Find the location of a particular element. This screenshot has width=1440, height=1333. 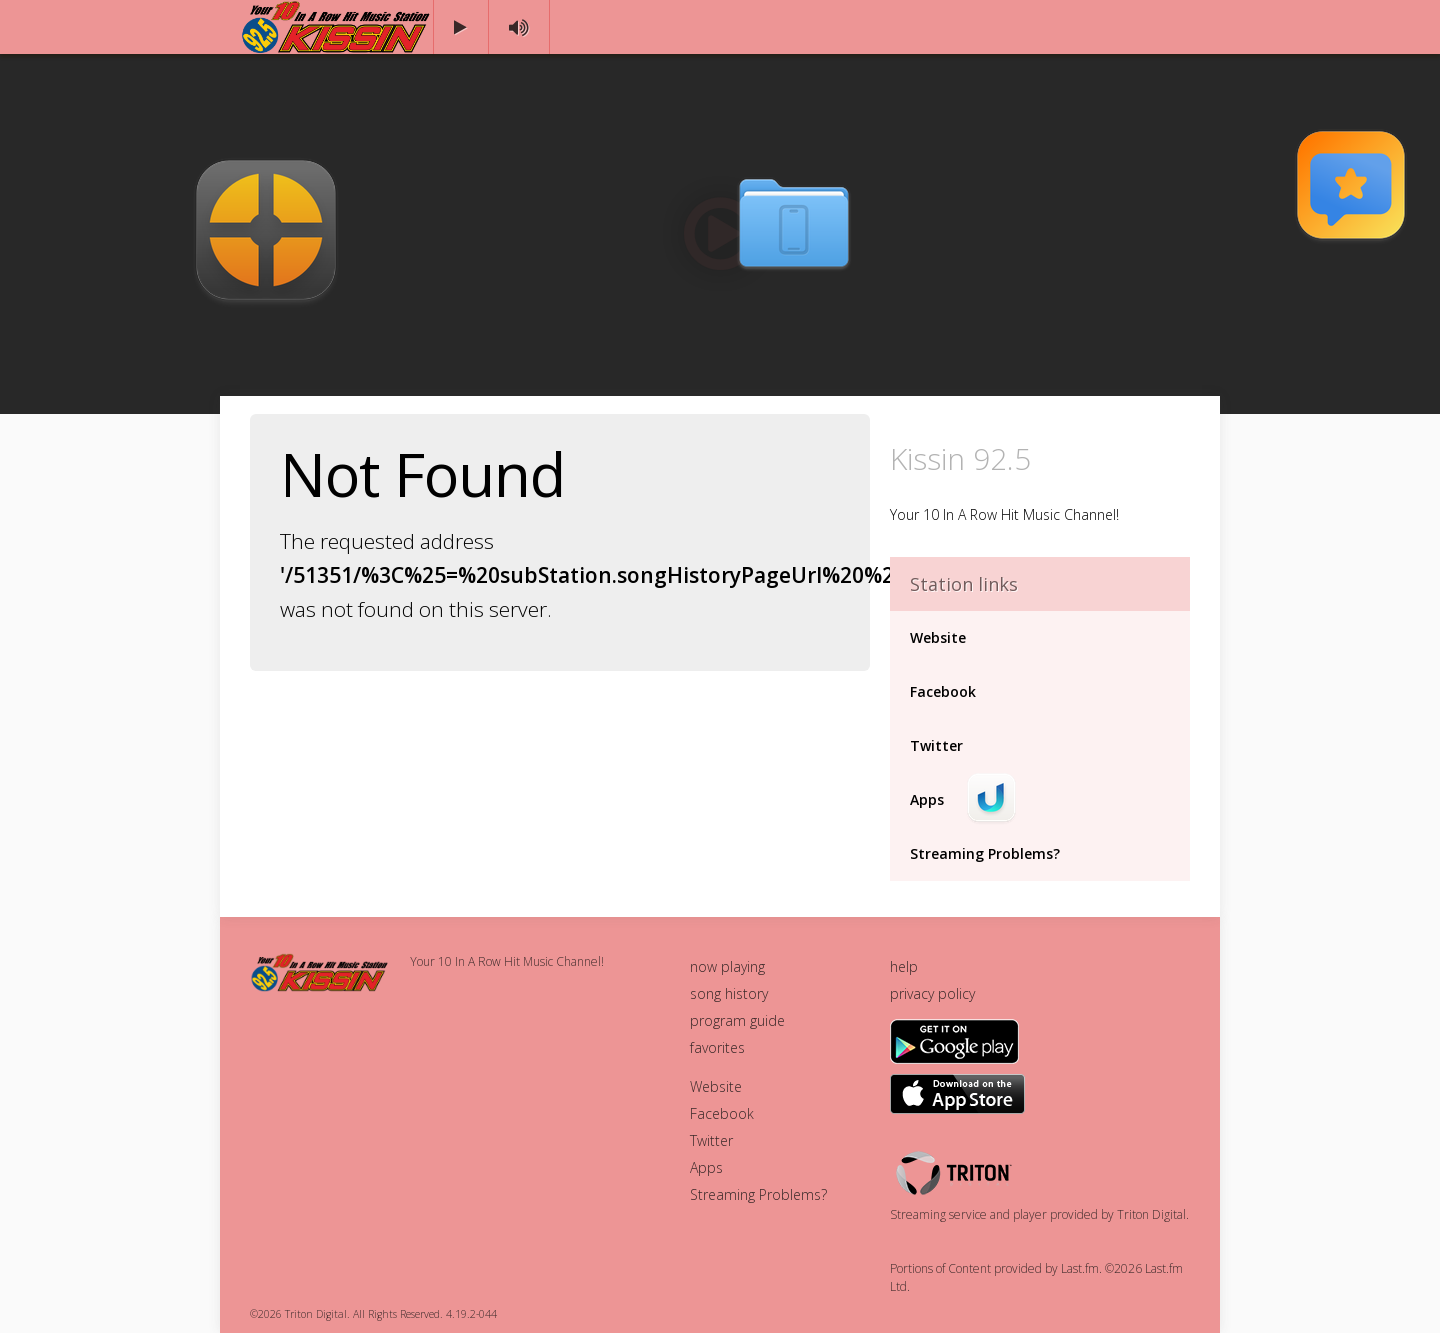

open flare messaging app is located at coordinates (1351, 185).